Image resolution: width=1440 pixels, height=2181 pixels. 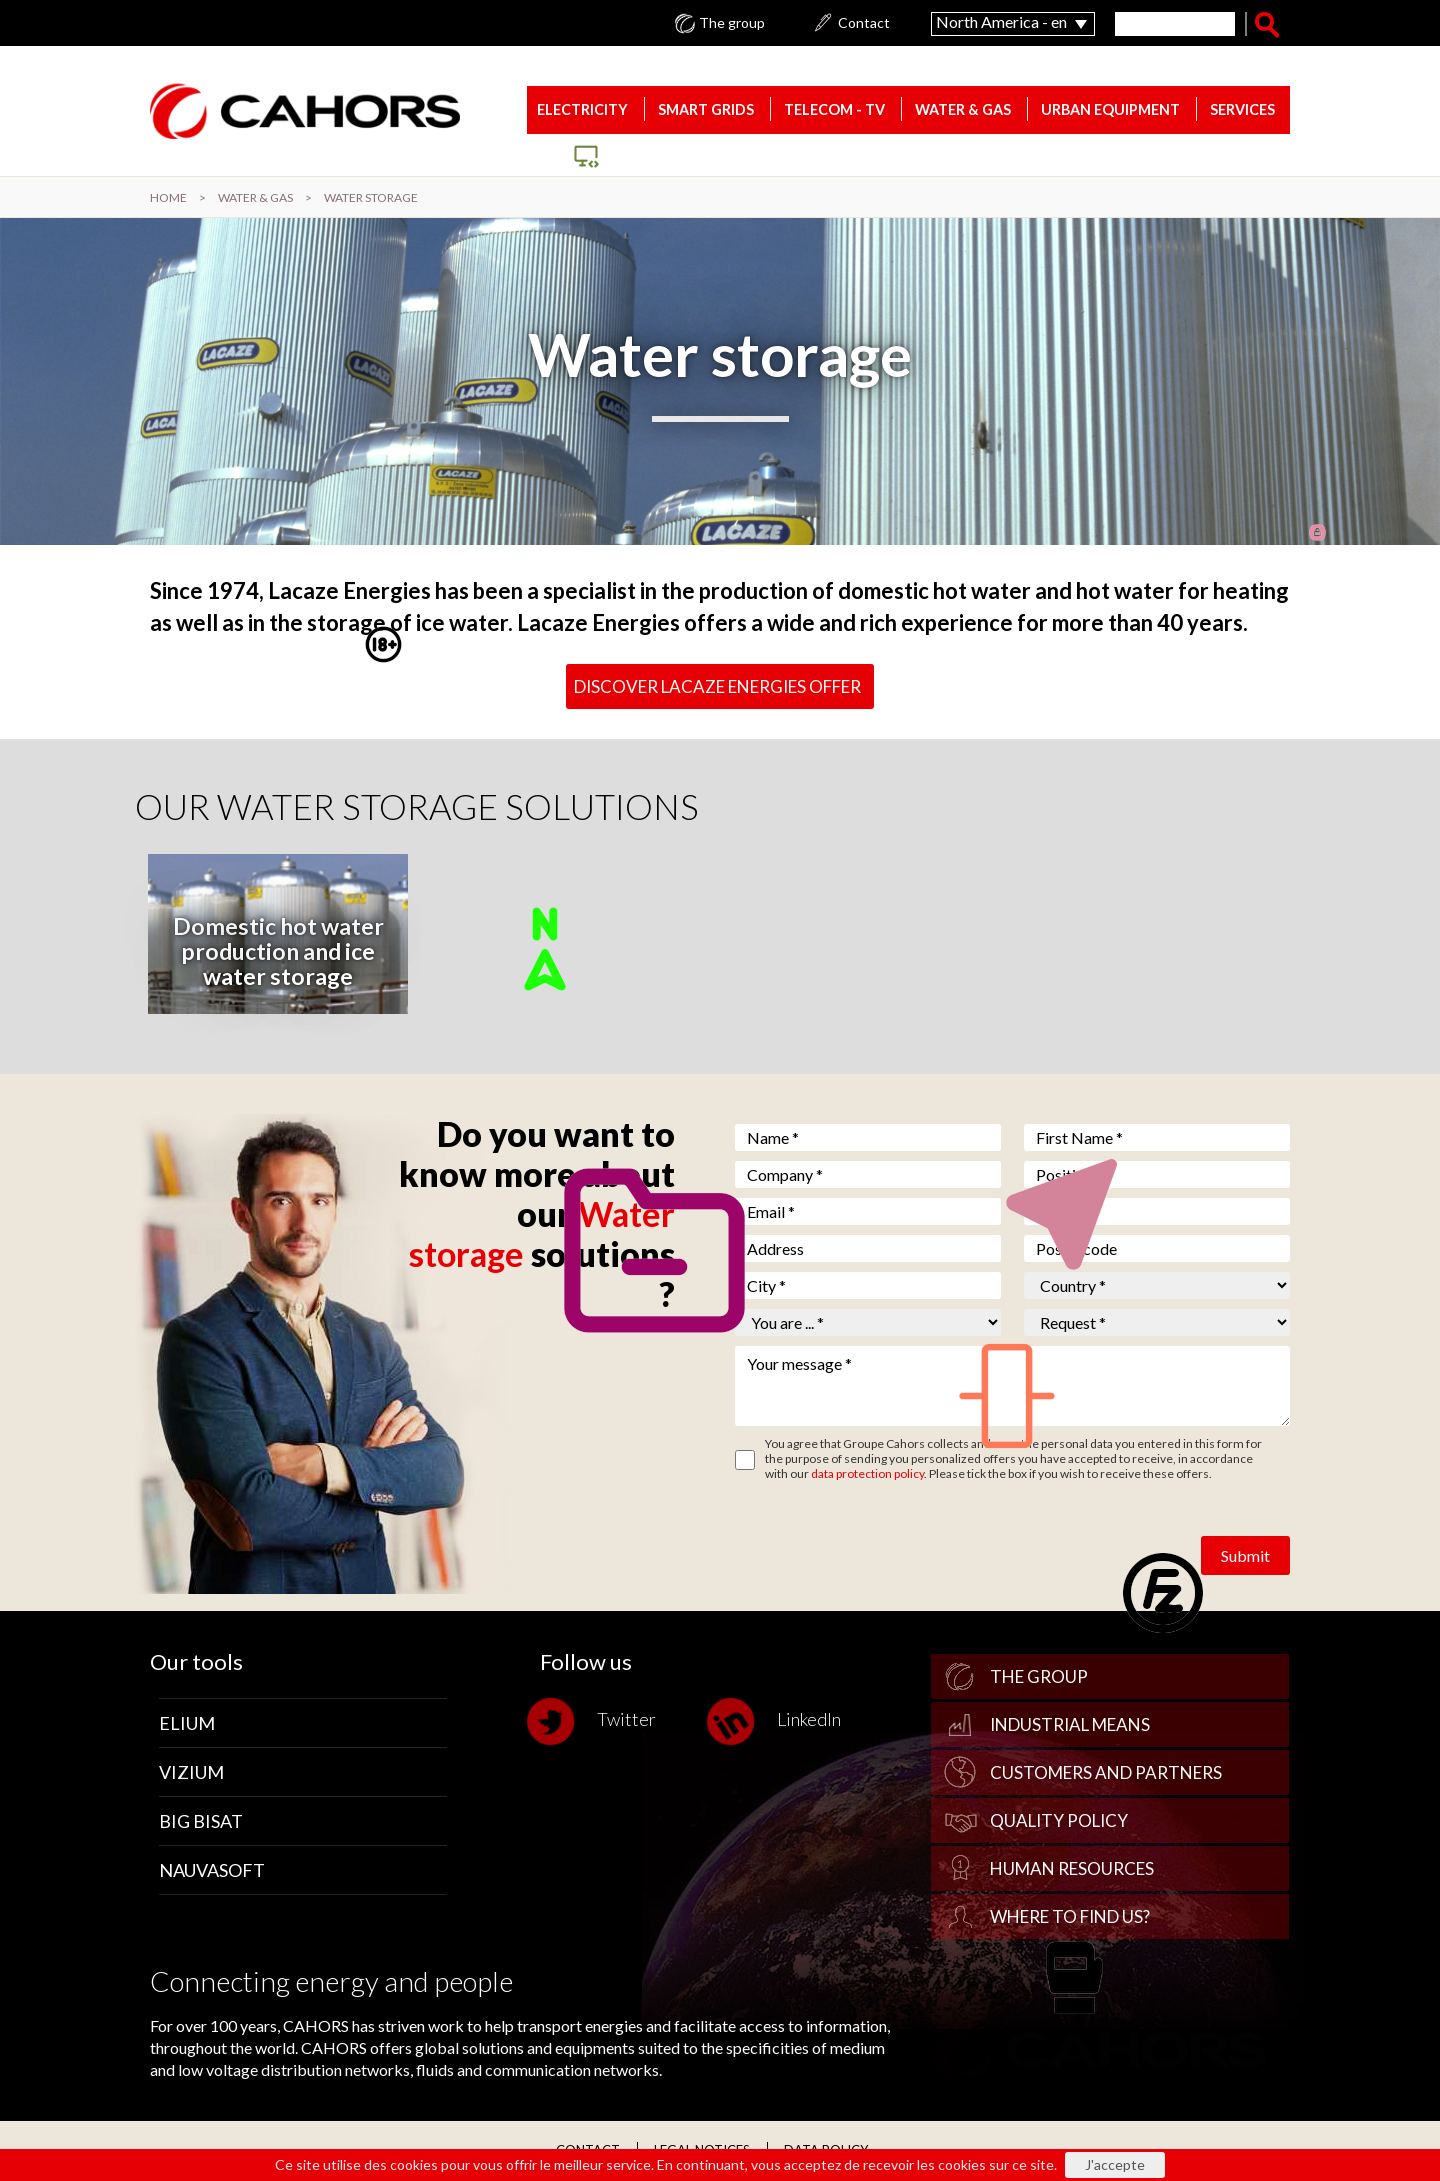 I want to click on access MMA or boxing-related content, so click(x=1074, y=1977).